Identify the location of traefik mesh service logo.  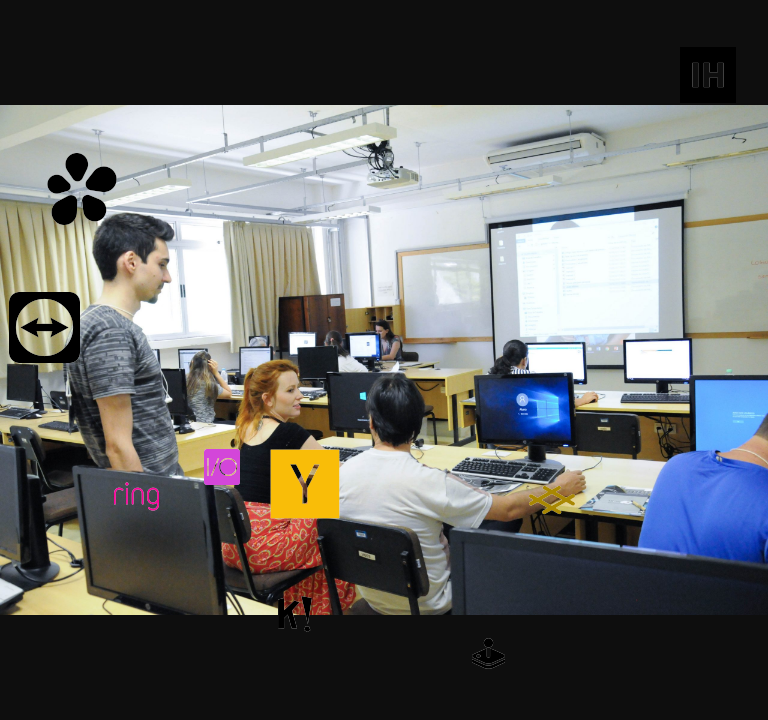
(552, 500).